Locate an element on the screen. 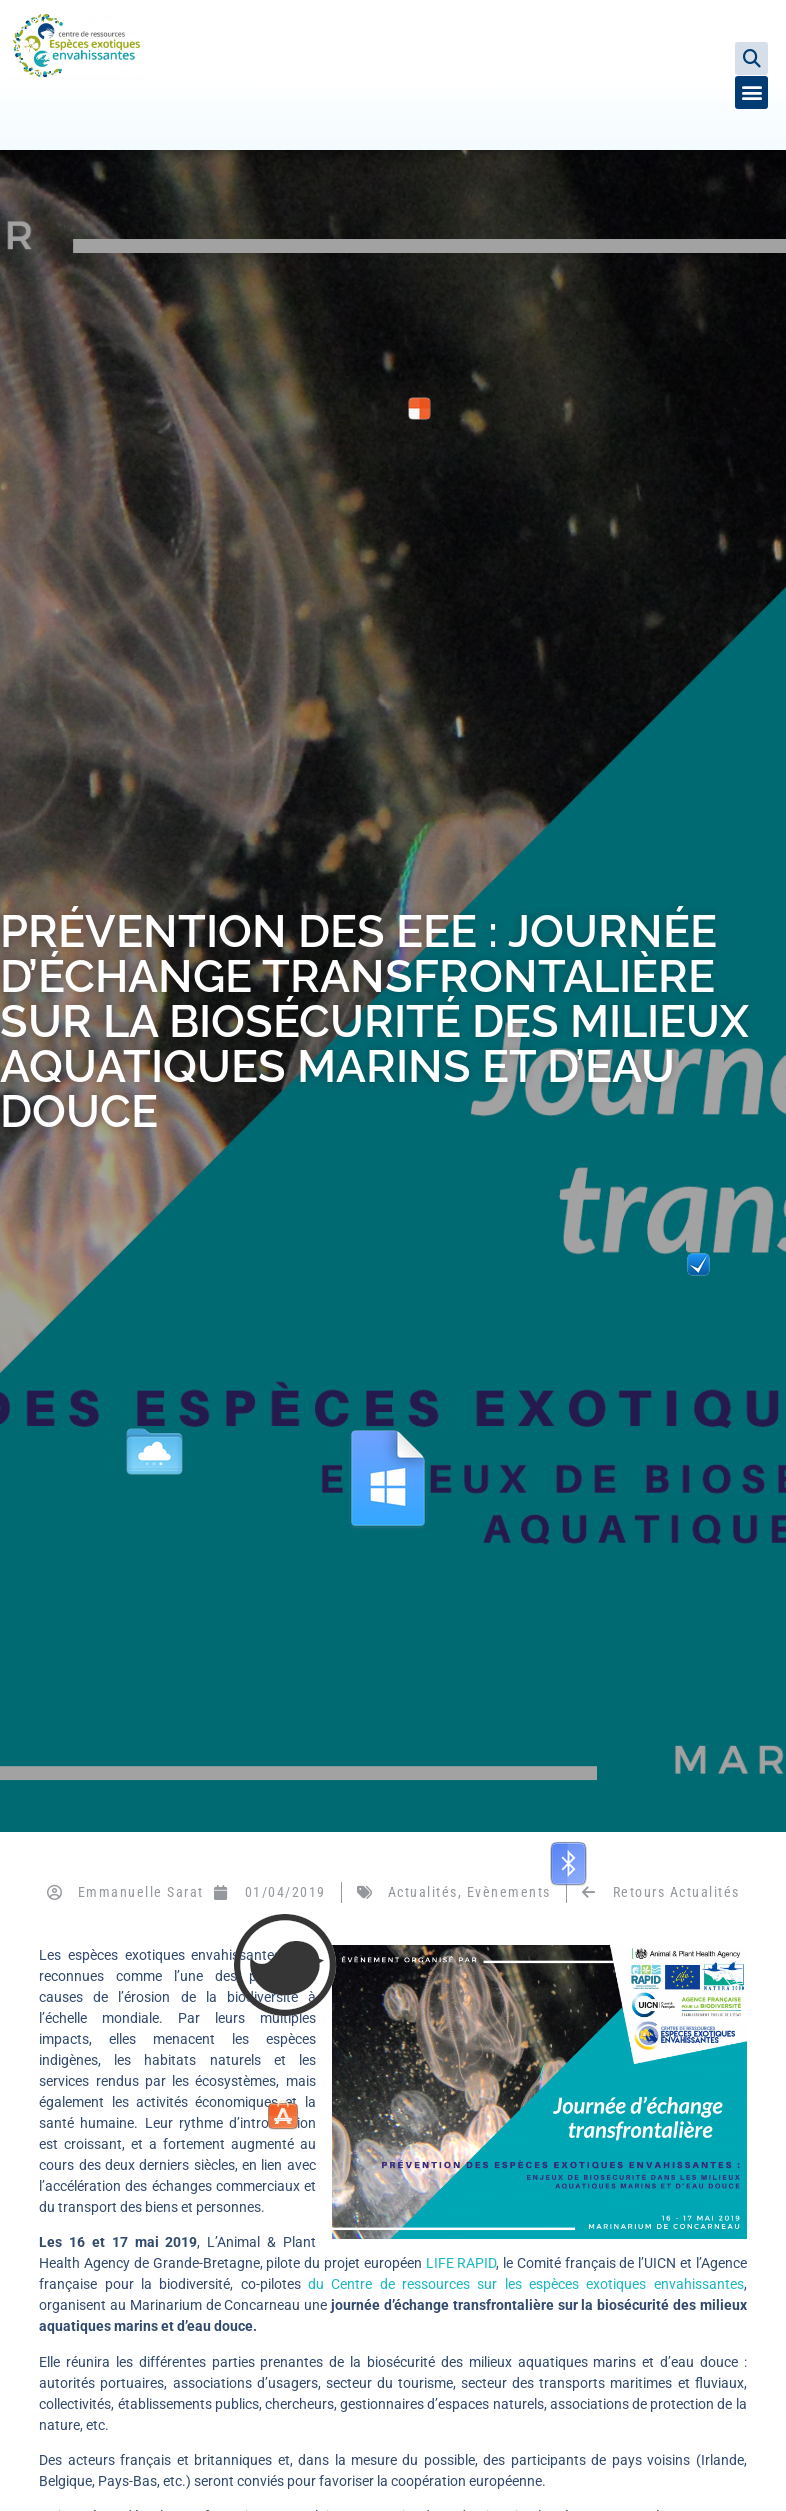  open Super Productivity app is located at coordinates (698, 1264).